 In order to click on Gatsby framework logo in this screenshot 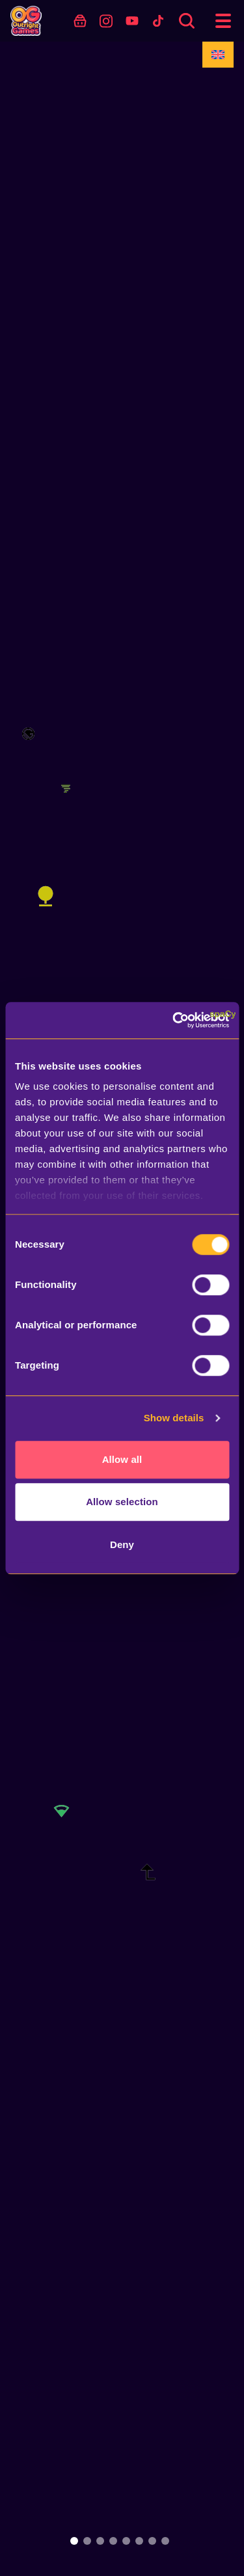, I will do `click(28, 733)`.